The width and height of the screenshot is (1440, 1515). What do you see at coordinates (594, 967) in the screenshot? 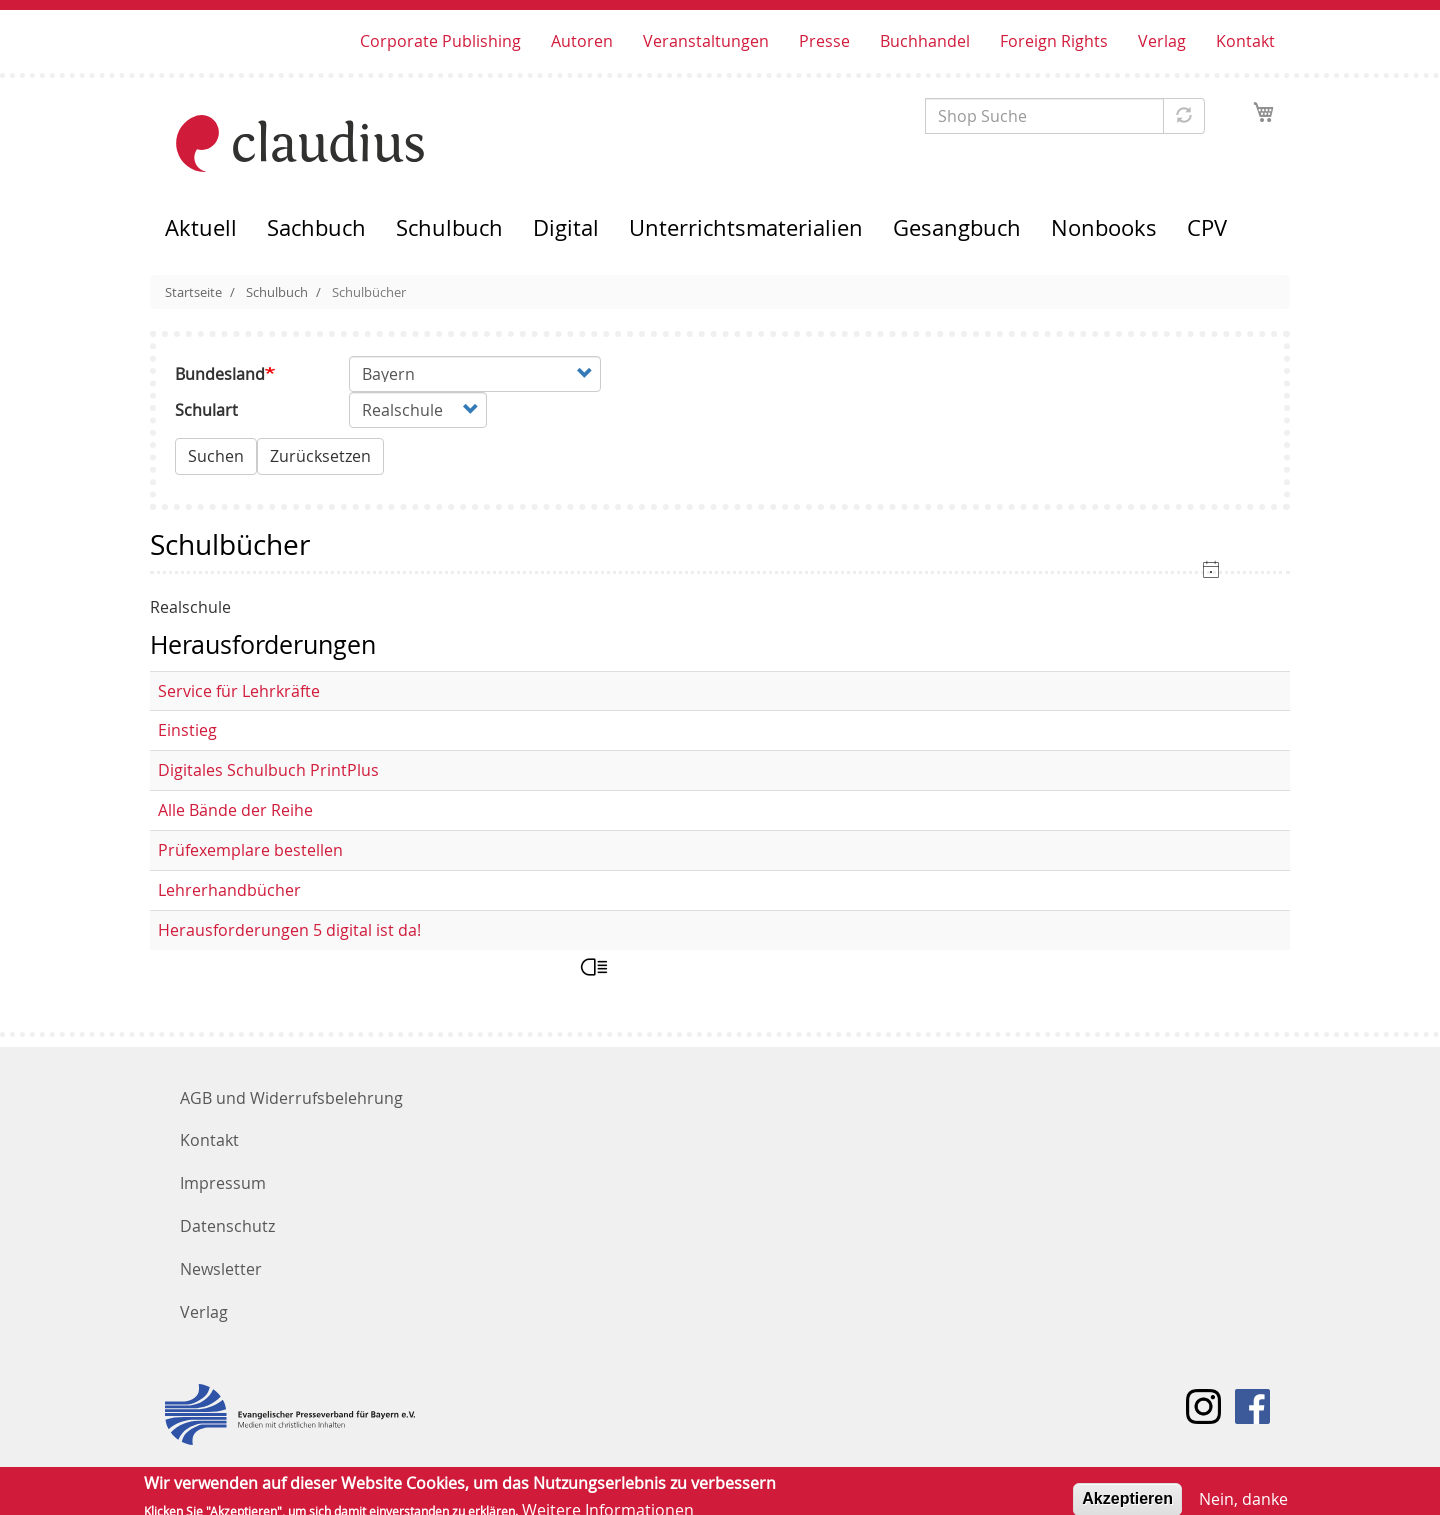
I see `toggle vehicle headlights on/off` at bounding box center [594, 967].